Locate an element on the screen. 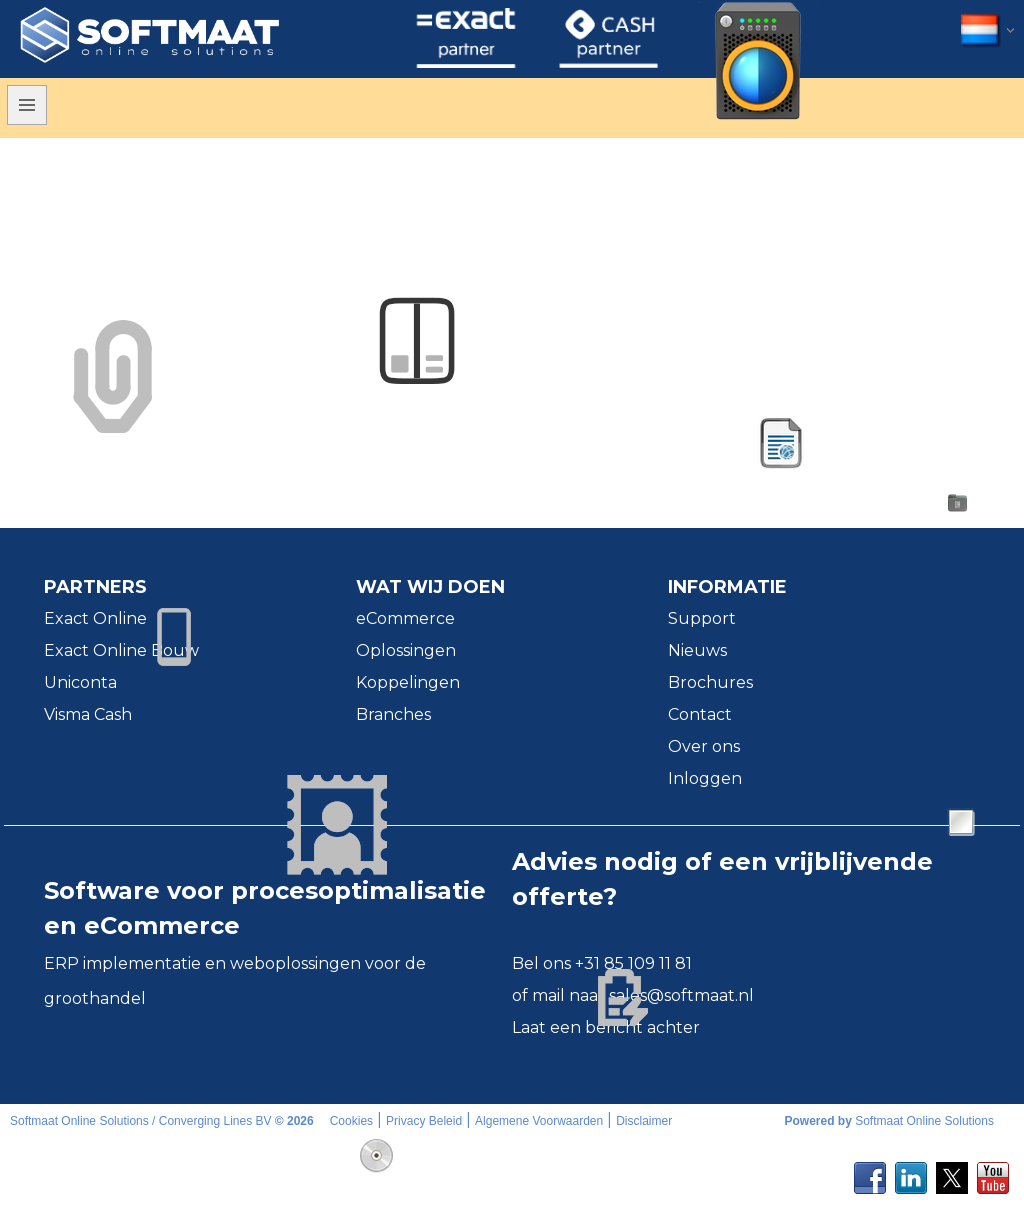  stop media playback is located at coordinates (961, 822).